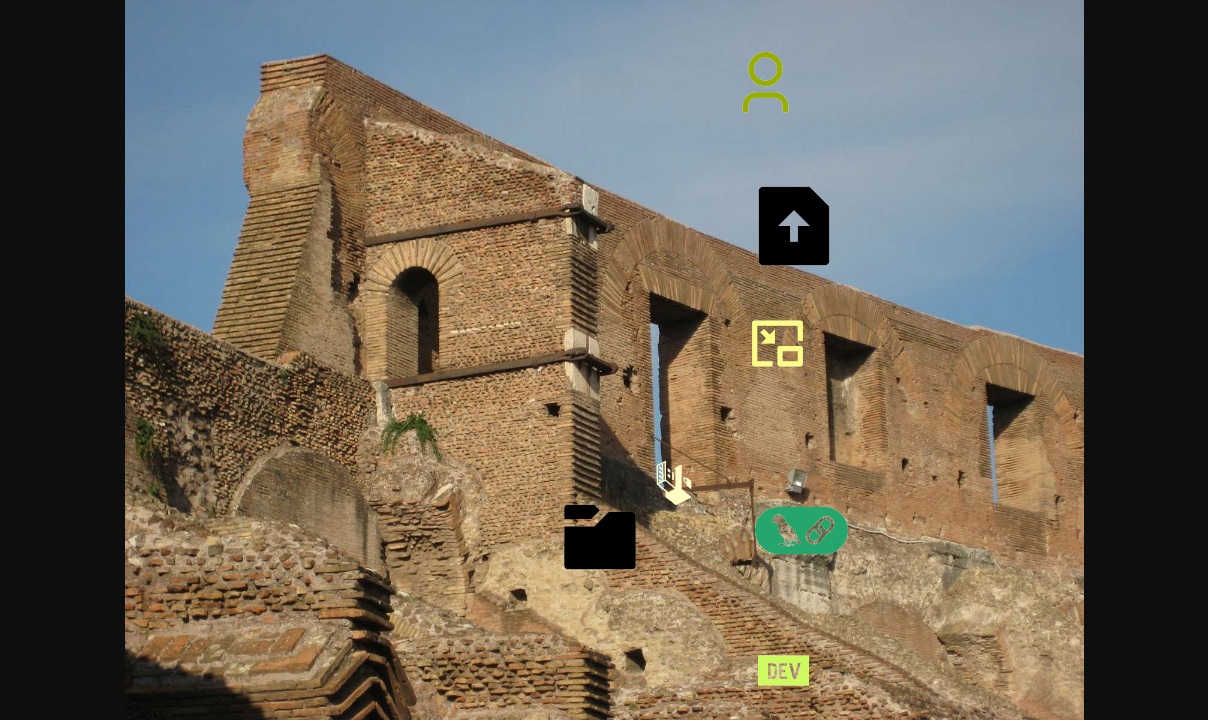 The width and height of the screenshot is (1208, 720). Describe the element at coordinates (674, 483) in the screenshot. I see `tails operating system logo` at that location.